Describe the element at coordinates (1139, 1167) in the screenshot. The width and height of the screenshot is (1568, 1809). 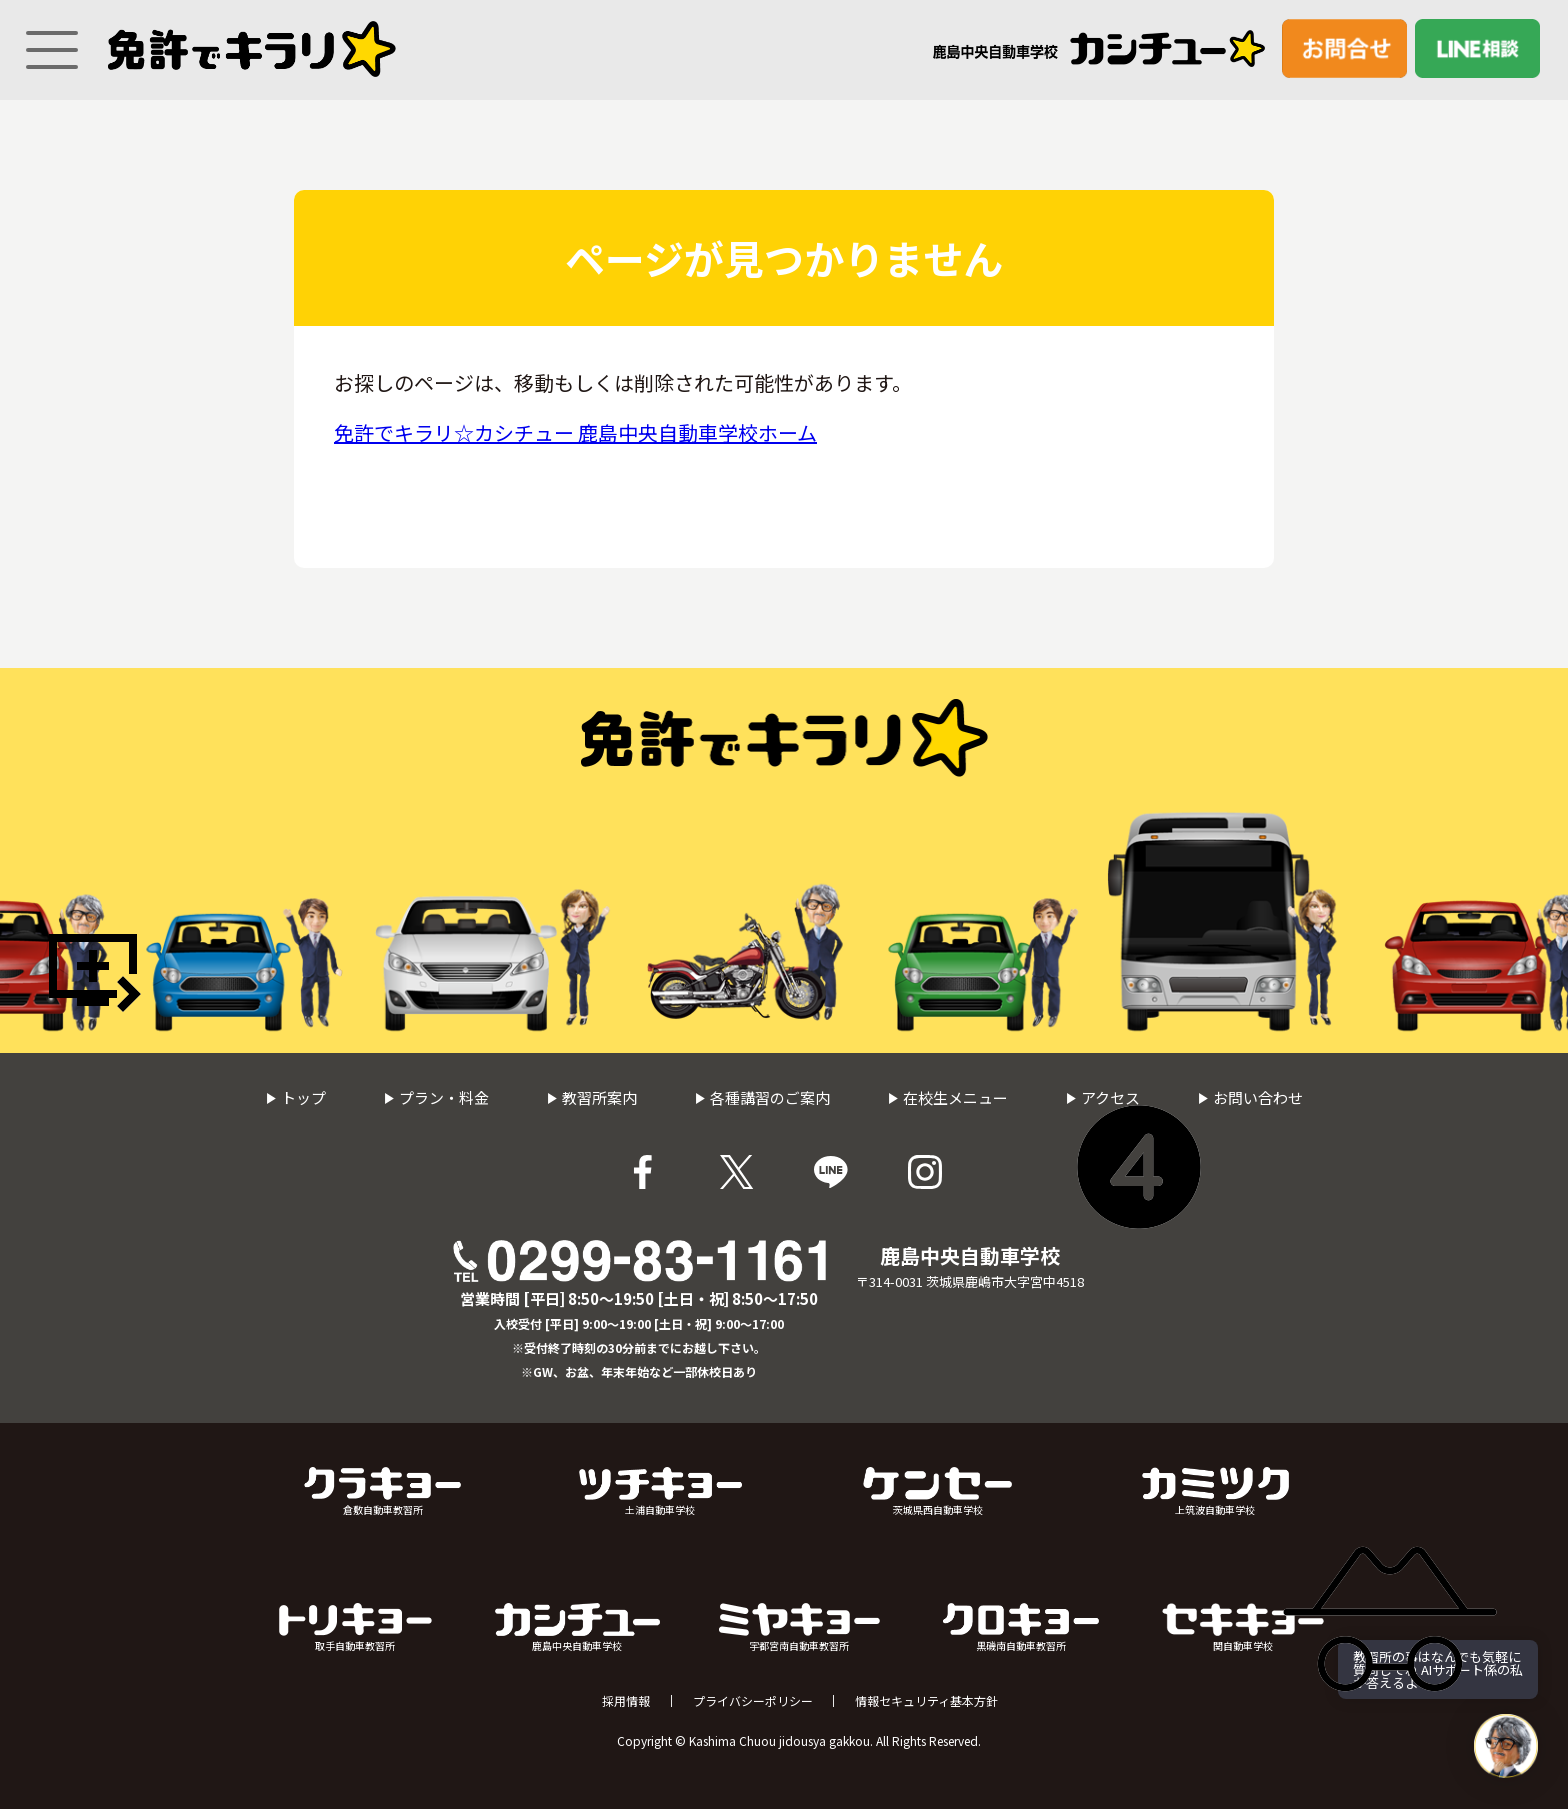
I see `indicates step four in a multi-step process` at that location.